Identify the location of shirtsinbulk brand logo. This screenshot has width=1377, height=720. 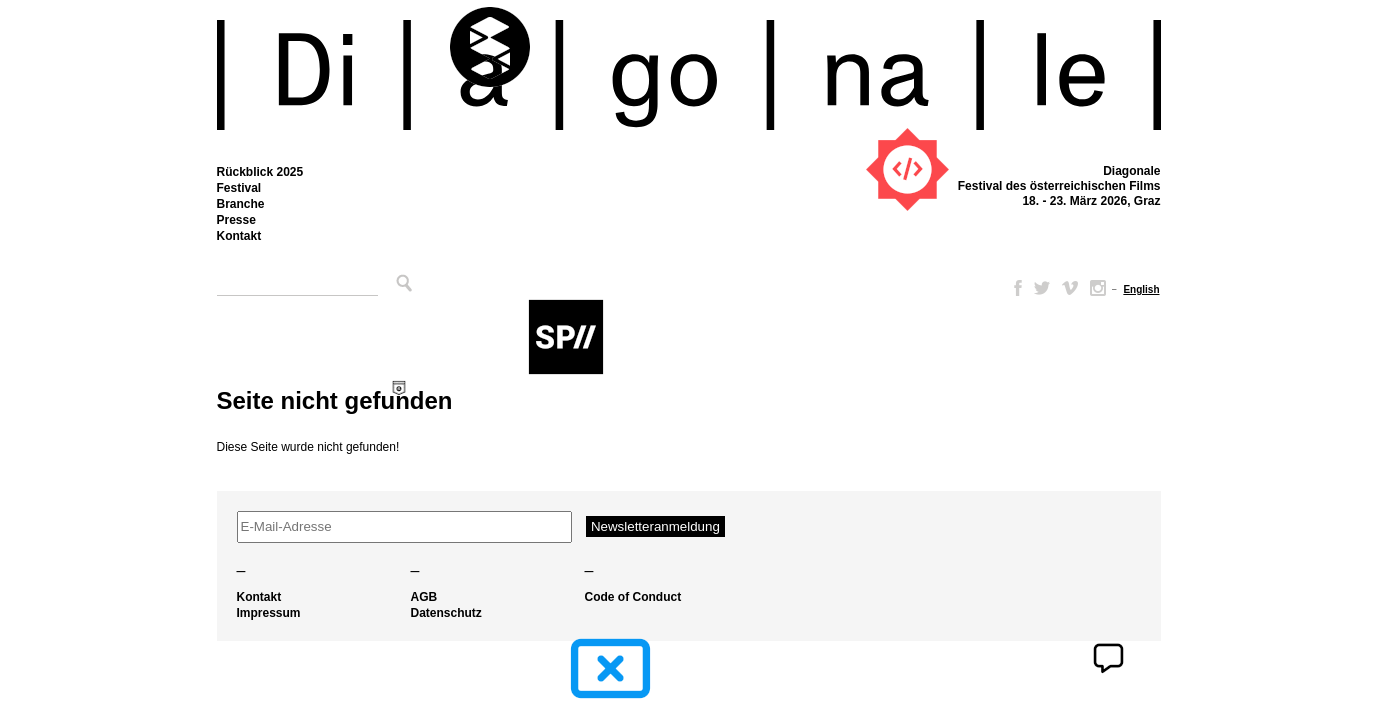
(399, 388).